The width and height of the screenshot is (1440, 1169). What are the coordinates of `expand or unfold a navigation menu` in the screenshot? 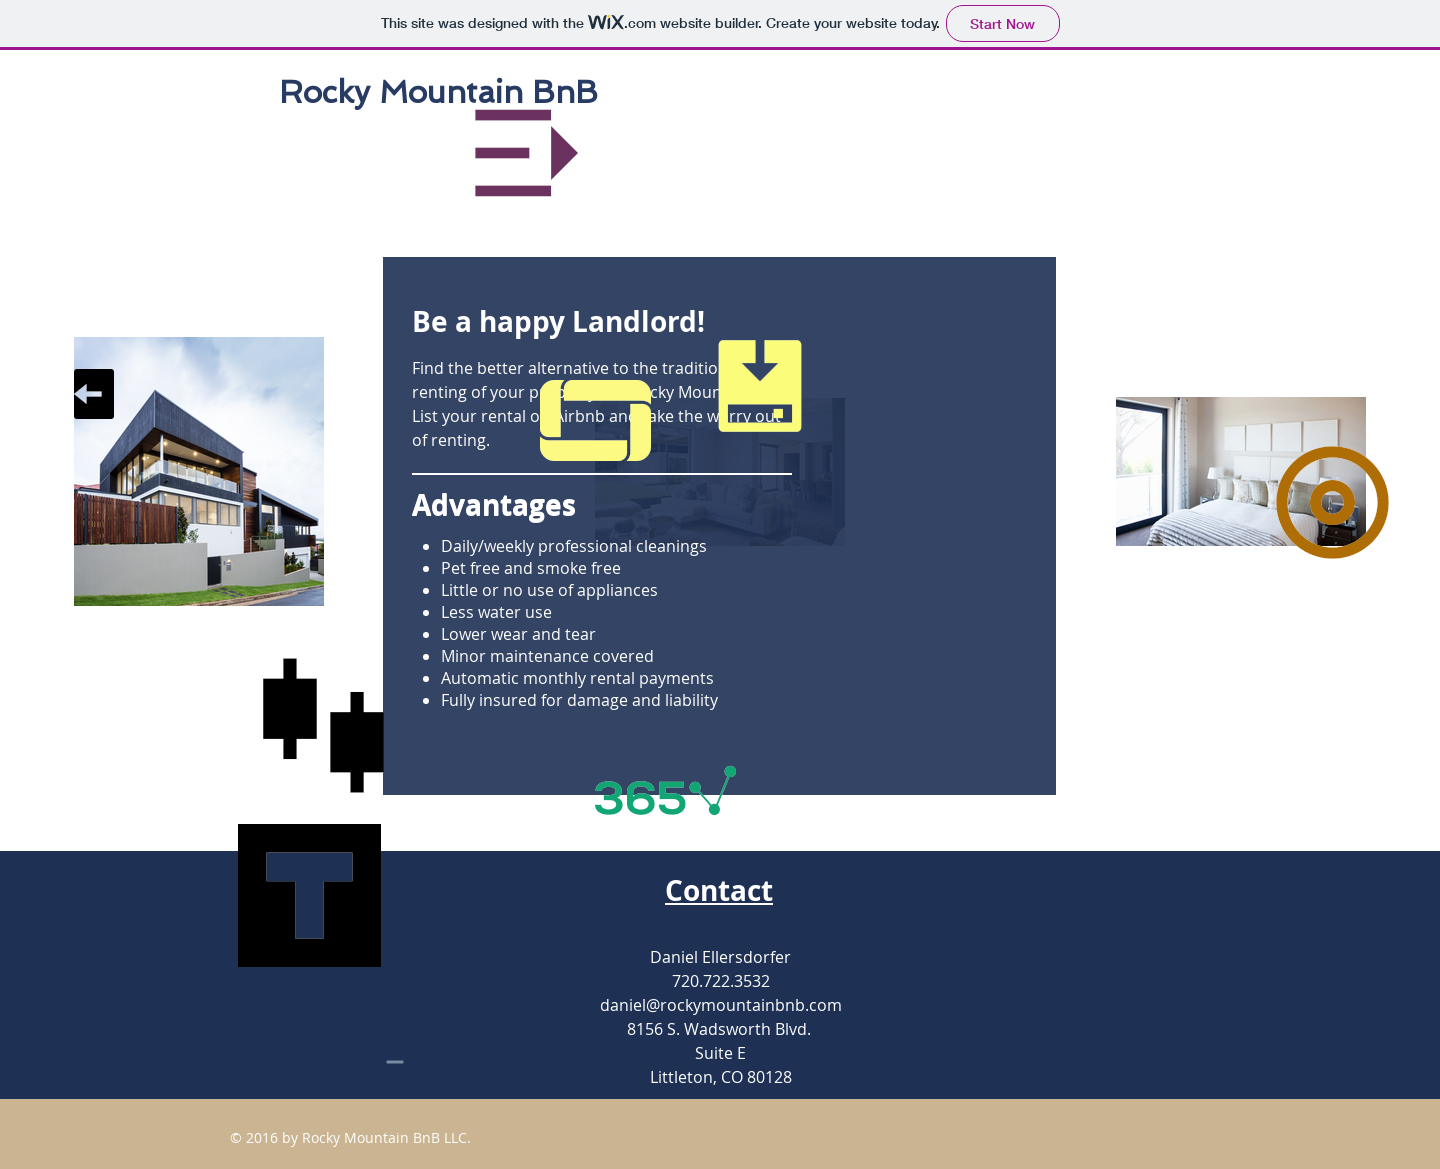 It's located at (524, 153).